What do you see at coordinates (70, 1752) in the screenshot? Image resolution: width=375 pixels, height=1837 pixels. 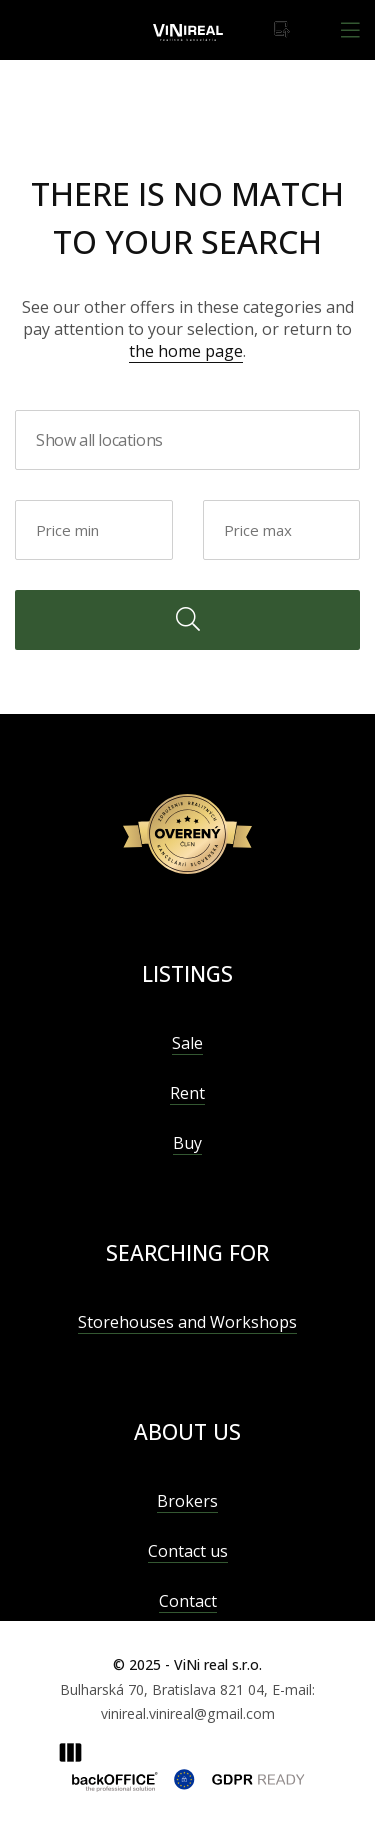 I see `switch to column view layout` at bounding box center [70, 1752].